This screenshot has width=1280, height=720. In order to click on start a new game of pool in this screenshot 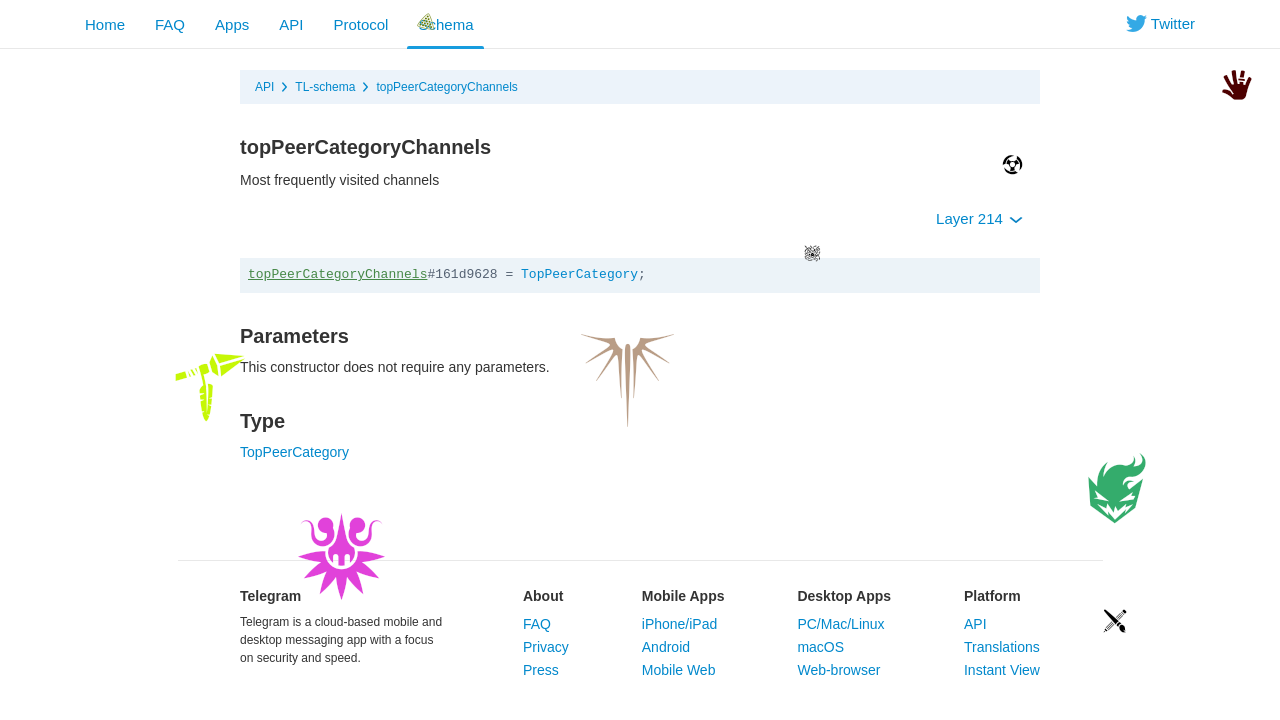, I will do `click(425, 21)`.